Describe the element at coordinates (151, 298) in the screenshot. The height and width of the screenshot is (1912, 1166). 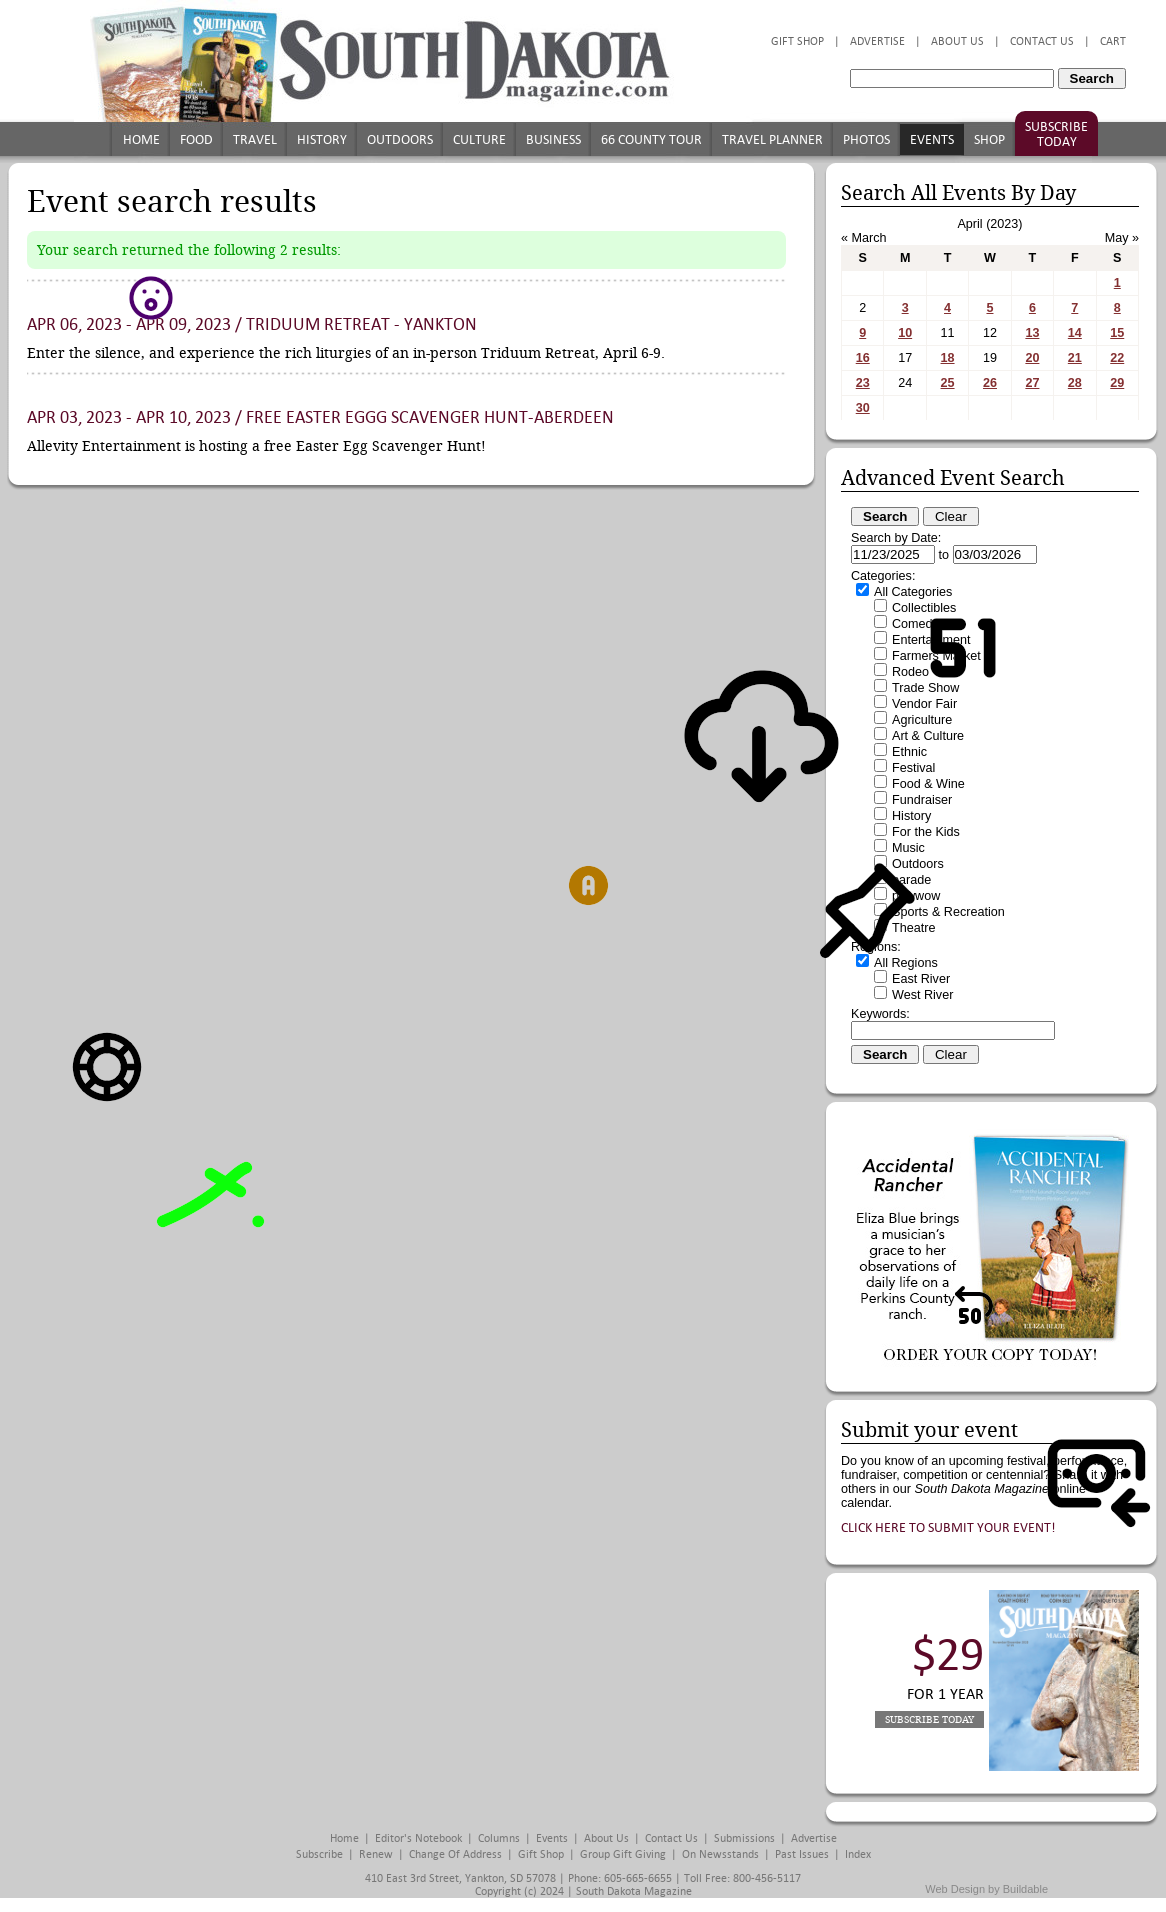
I see `react with surprise to a message or post` at that location.